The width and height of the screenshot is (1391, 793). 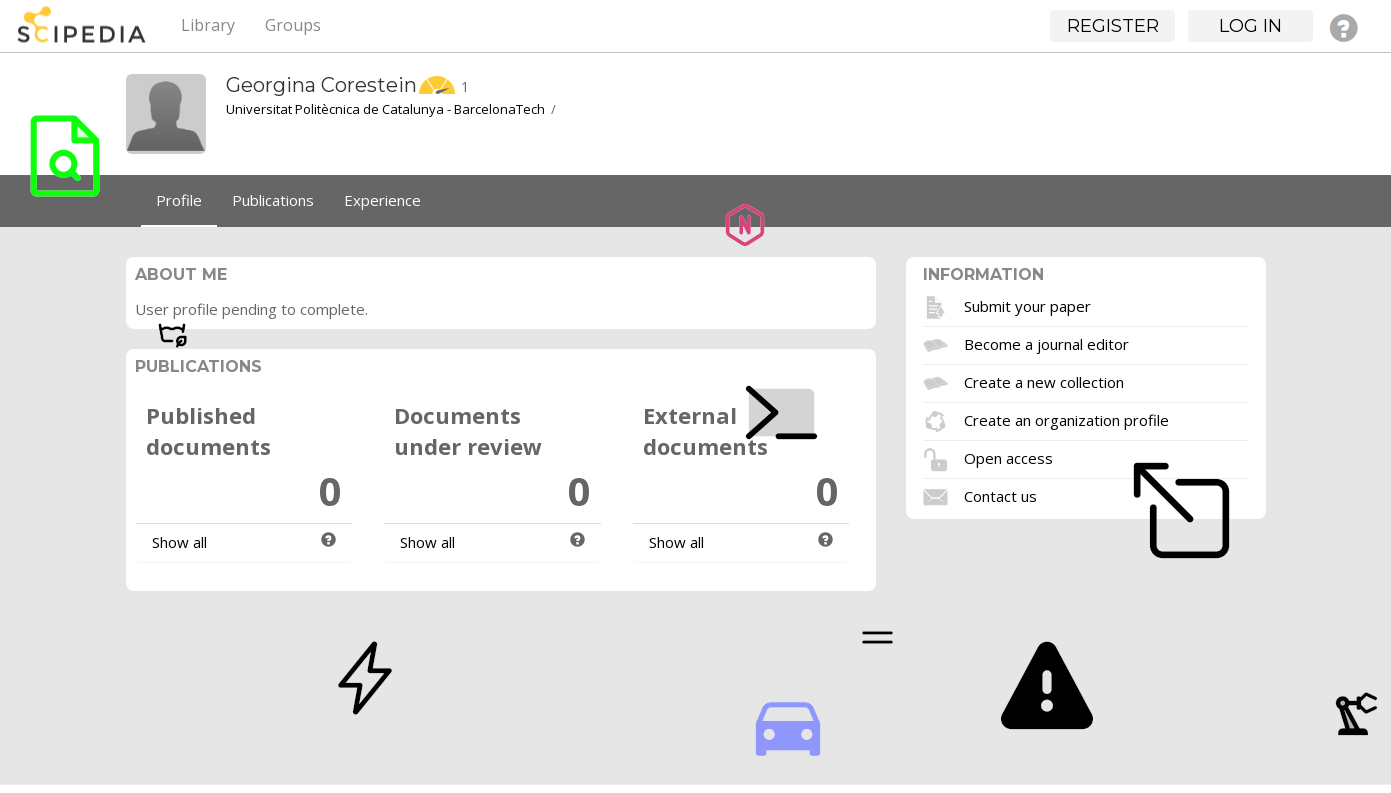 What do you see at coordinates (1181, 510) in the screenshot?
I see `navigate back to previous screen or parent folder` at bounding box center [1181, 510].